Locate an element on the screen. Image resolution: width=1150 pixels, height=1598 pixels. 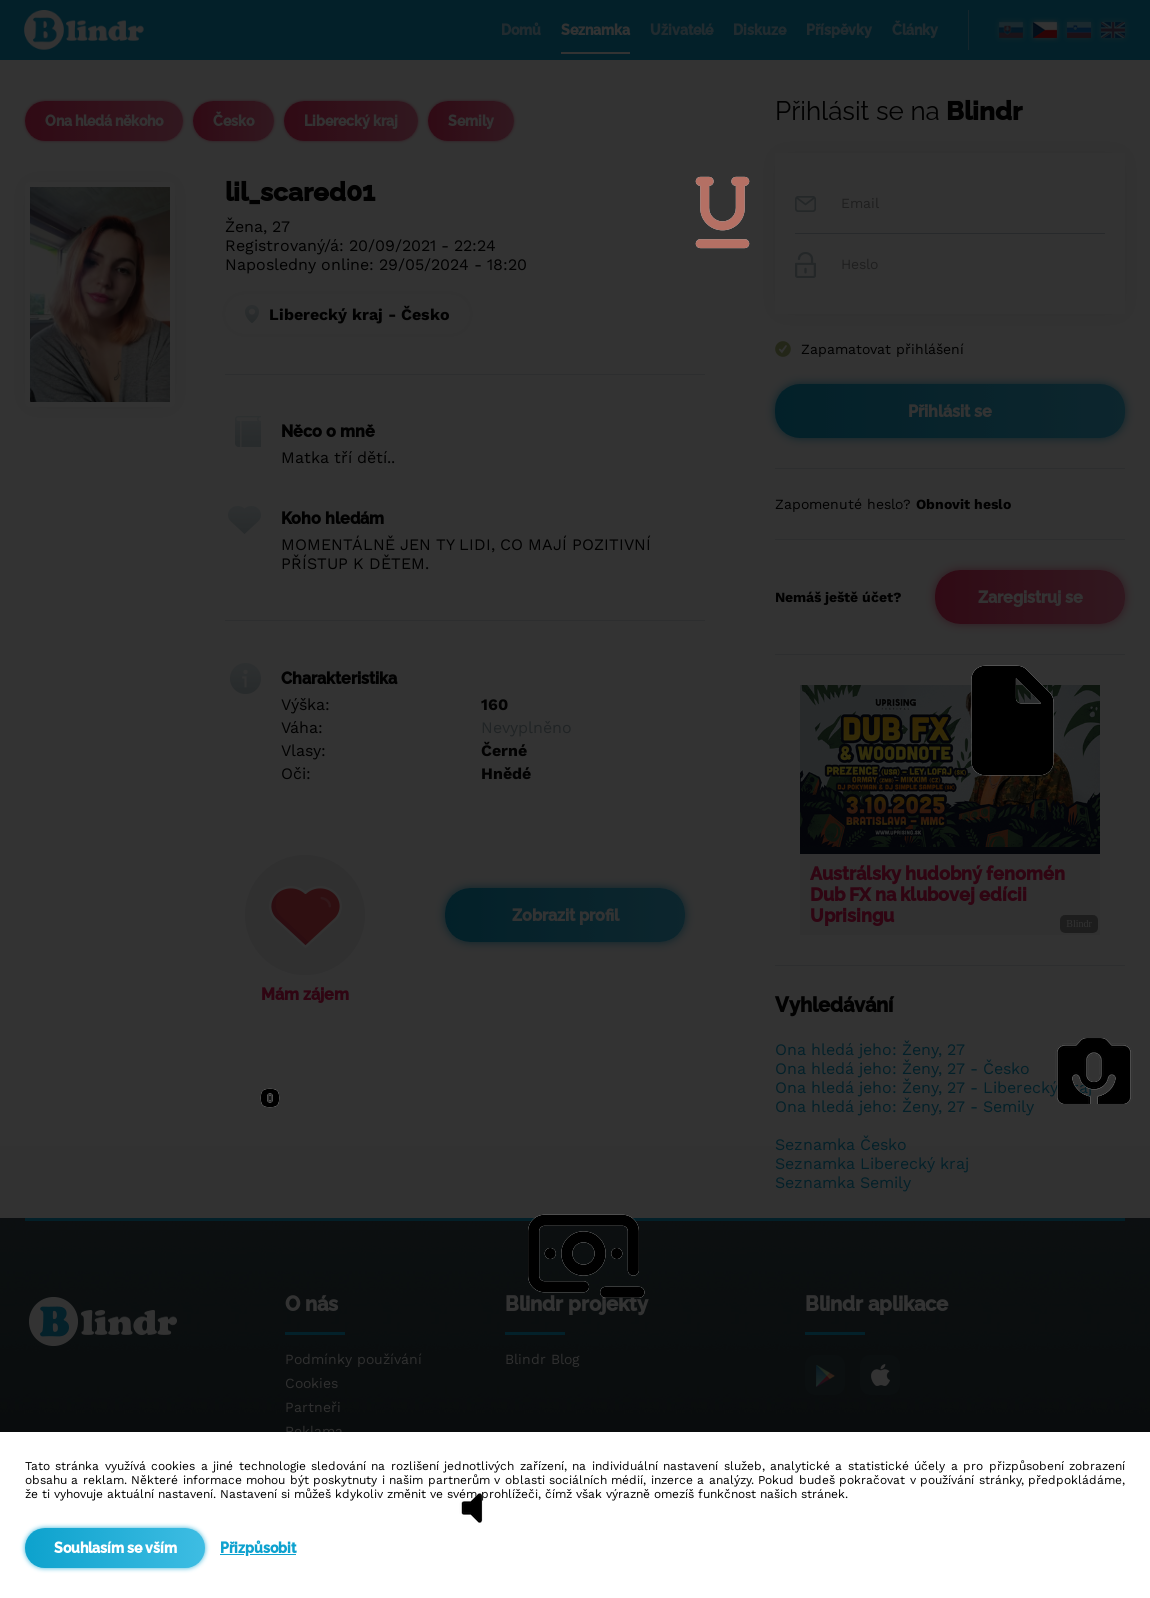
apply underline formatting to selected text is located at coordinates (722, 212).